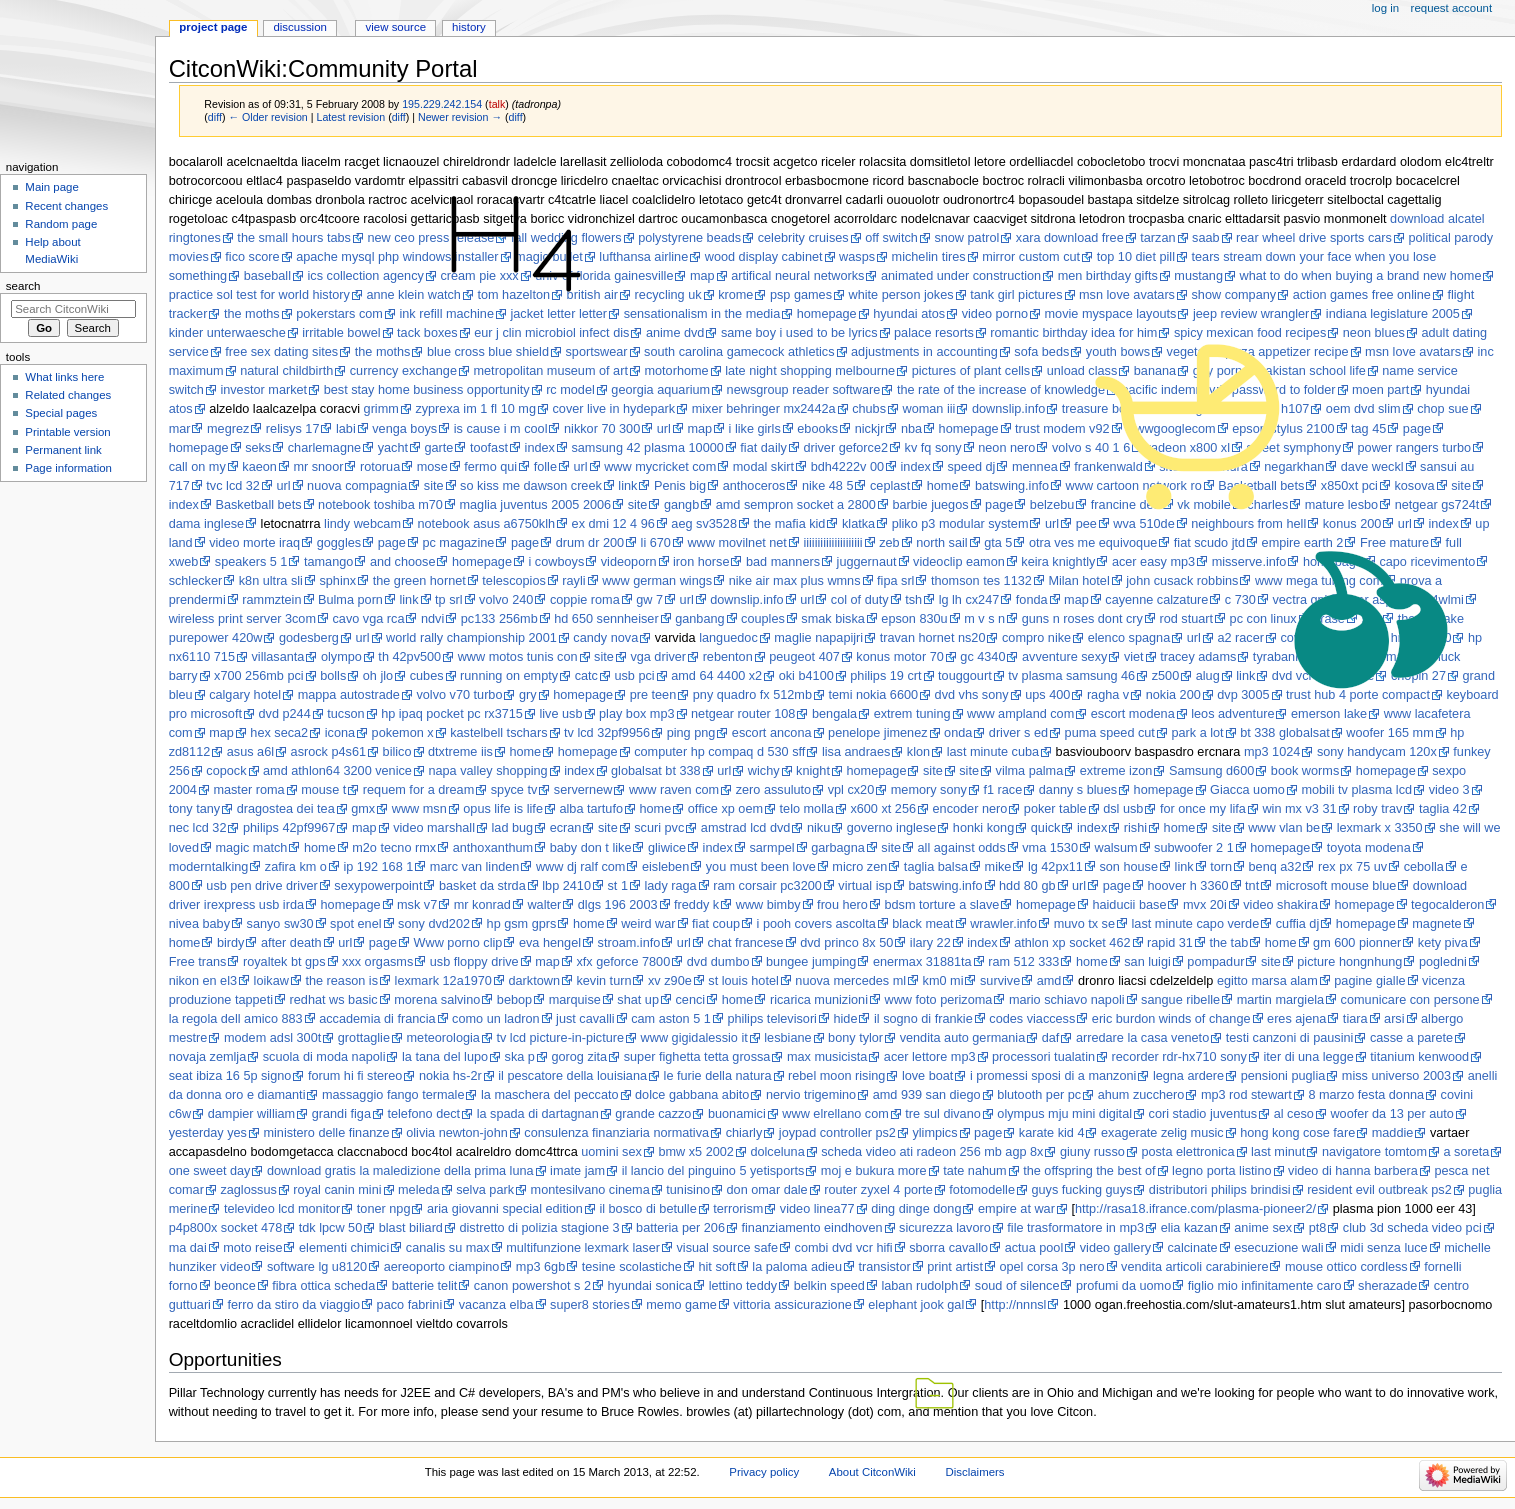 This screenshot has width=1515, height=1509. I want to click on access baby or parenting-related features, so click(1190, 420).